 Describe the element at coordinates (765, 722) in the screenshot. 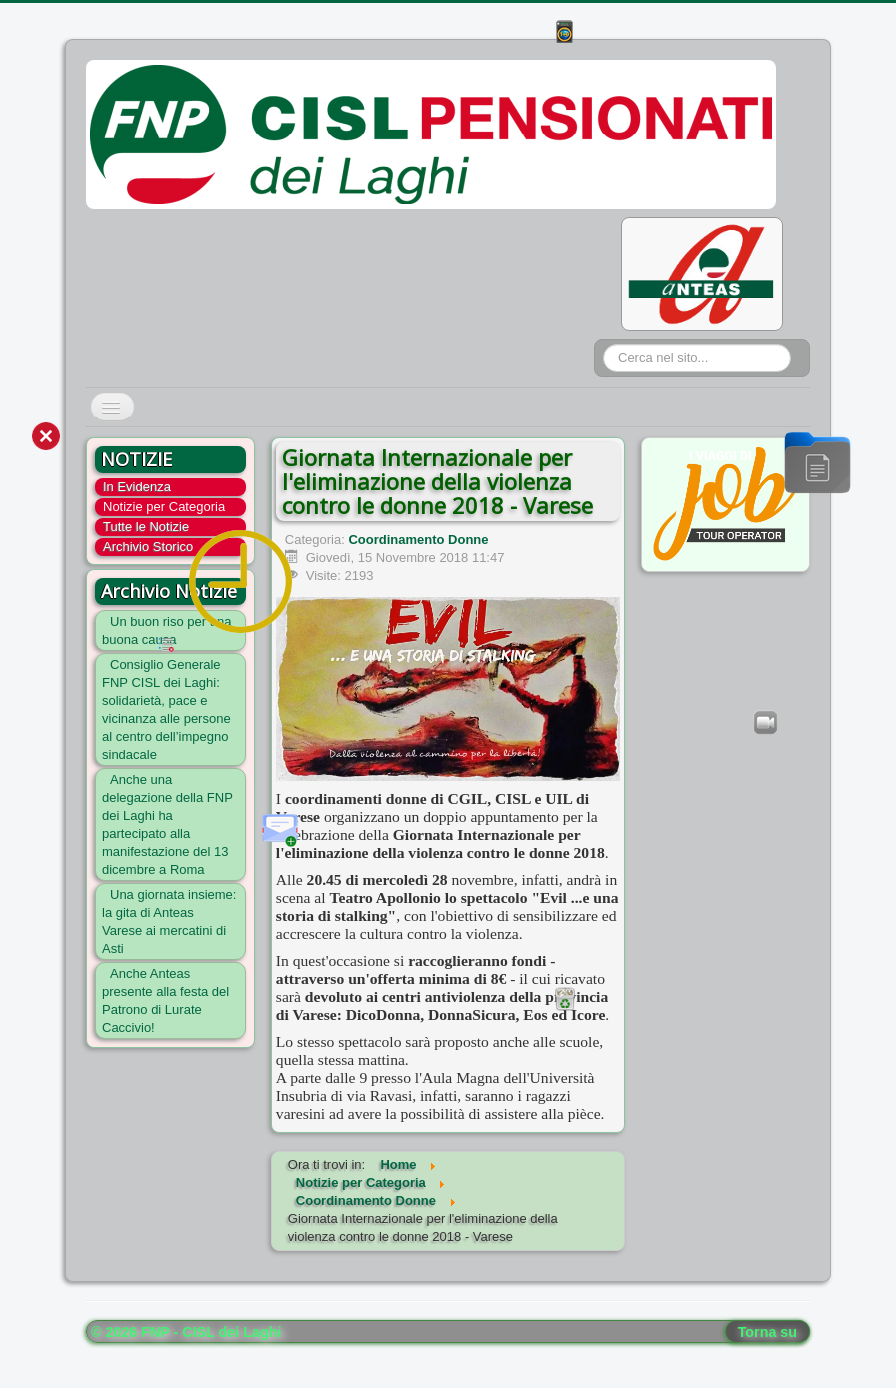

I see `open FaceTime to start a video call` at that location.